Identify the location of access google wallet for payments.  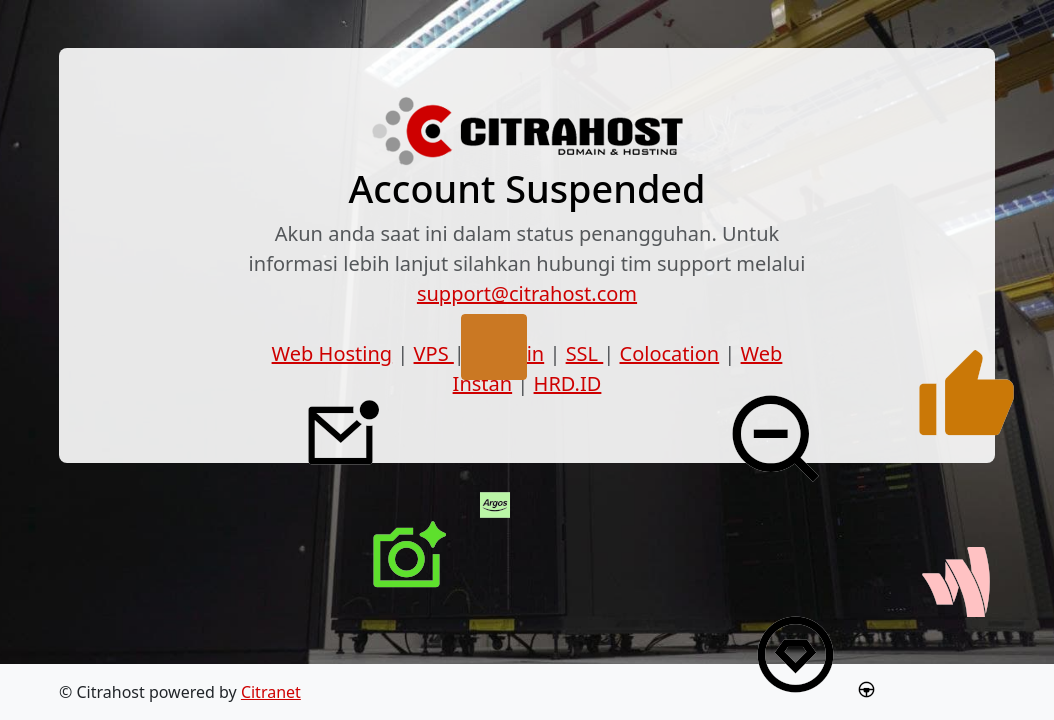
(956, 582).